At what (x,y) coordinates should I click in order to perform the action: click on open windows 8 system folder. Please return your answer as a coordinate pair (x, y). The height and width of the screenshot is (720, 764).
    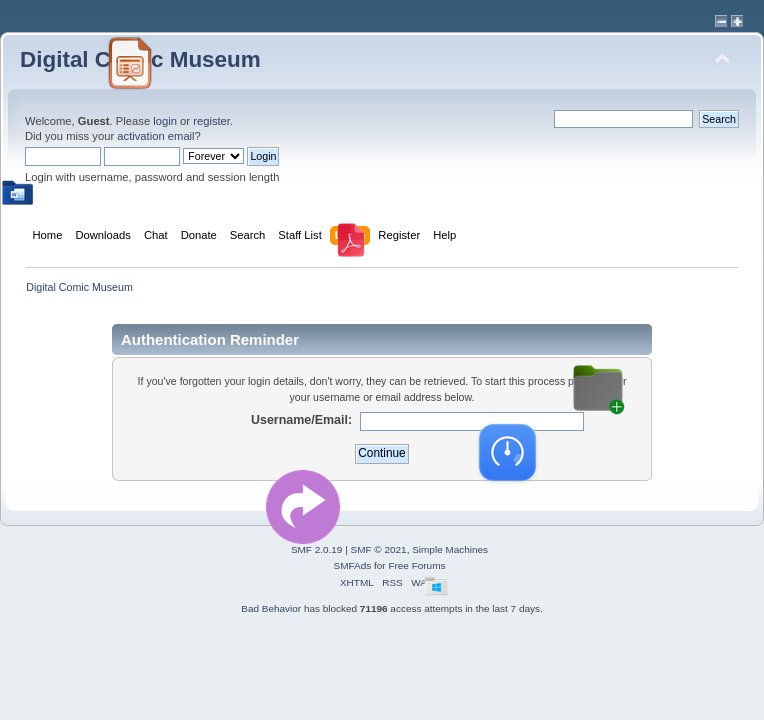
    Looking at the image, I should click on (436, 586).